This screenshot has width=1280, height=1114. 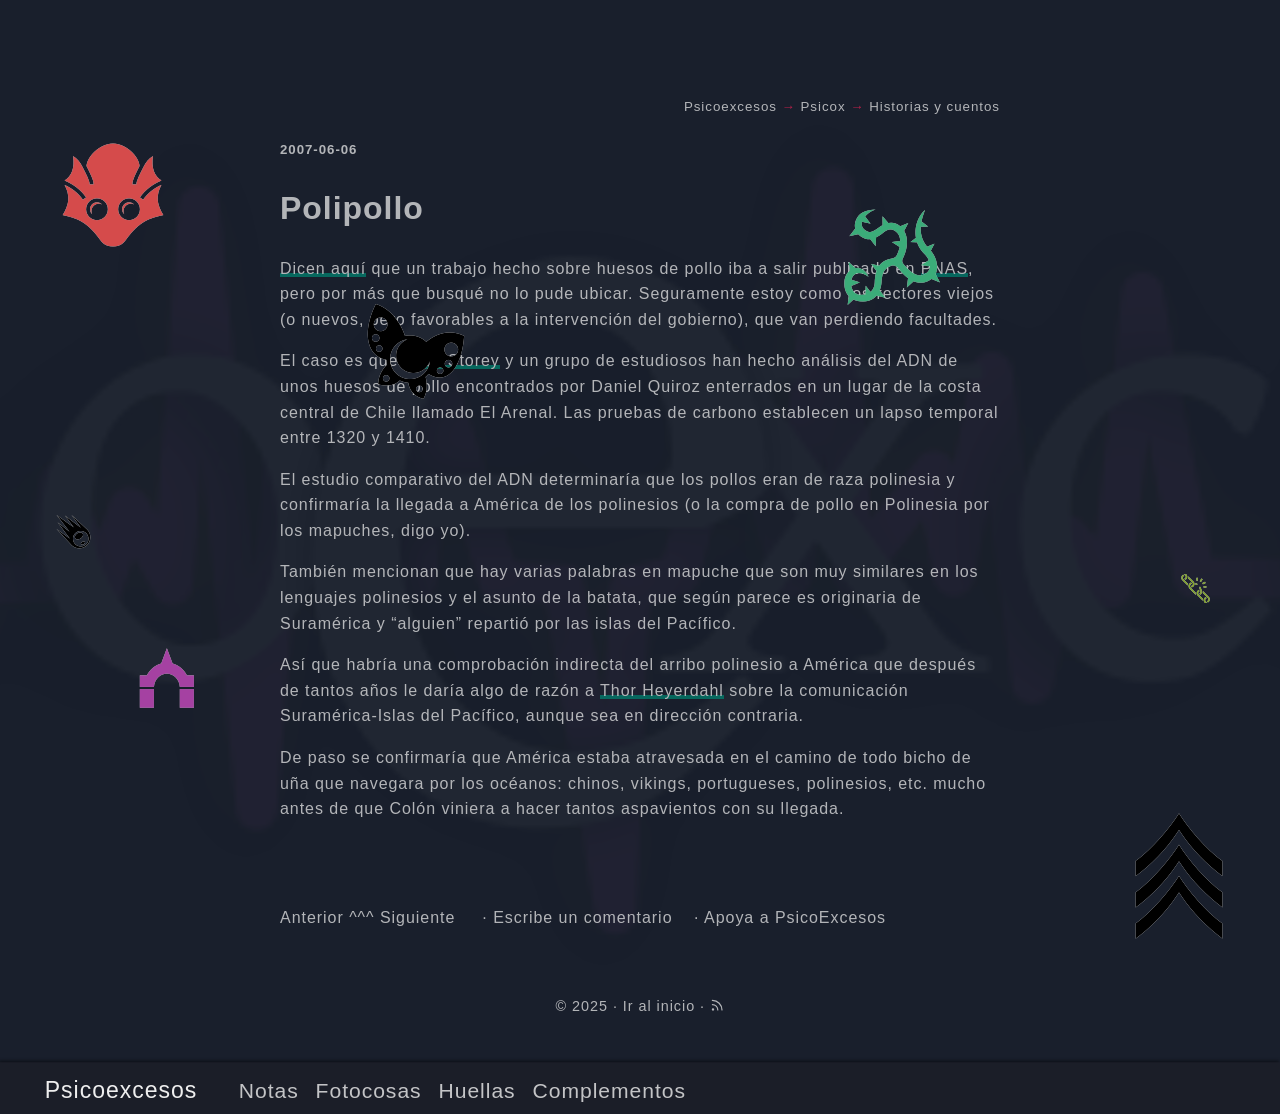 What do you see at coordinates (1195, 588) in the screenshot?
I see `disconnect or unlink accounts` at bounding box center [1195, 588].